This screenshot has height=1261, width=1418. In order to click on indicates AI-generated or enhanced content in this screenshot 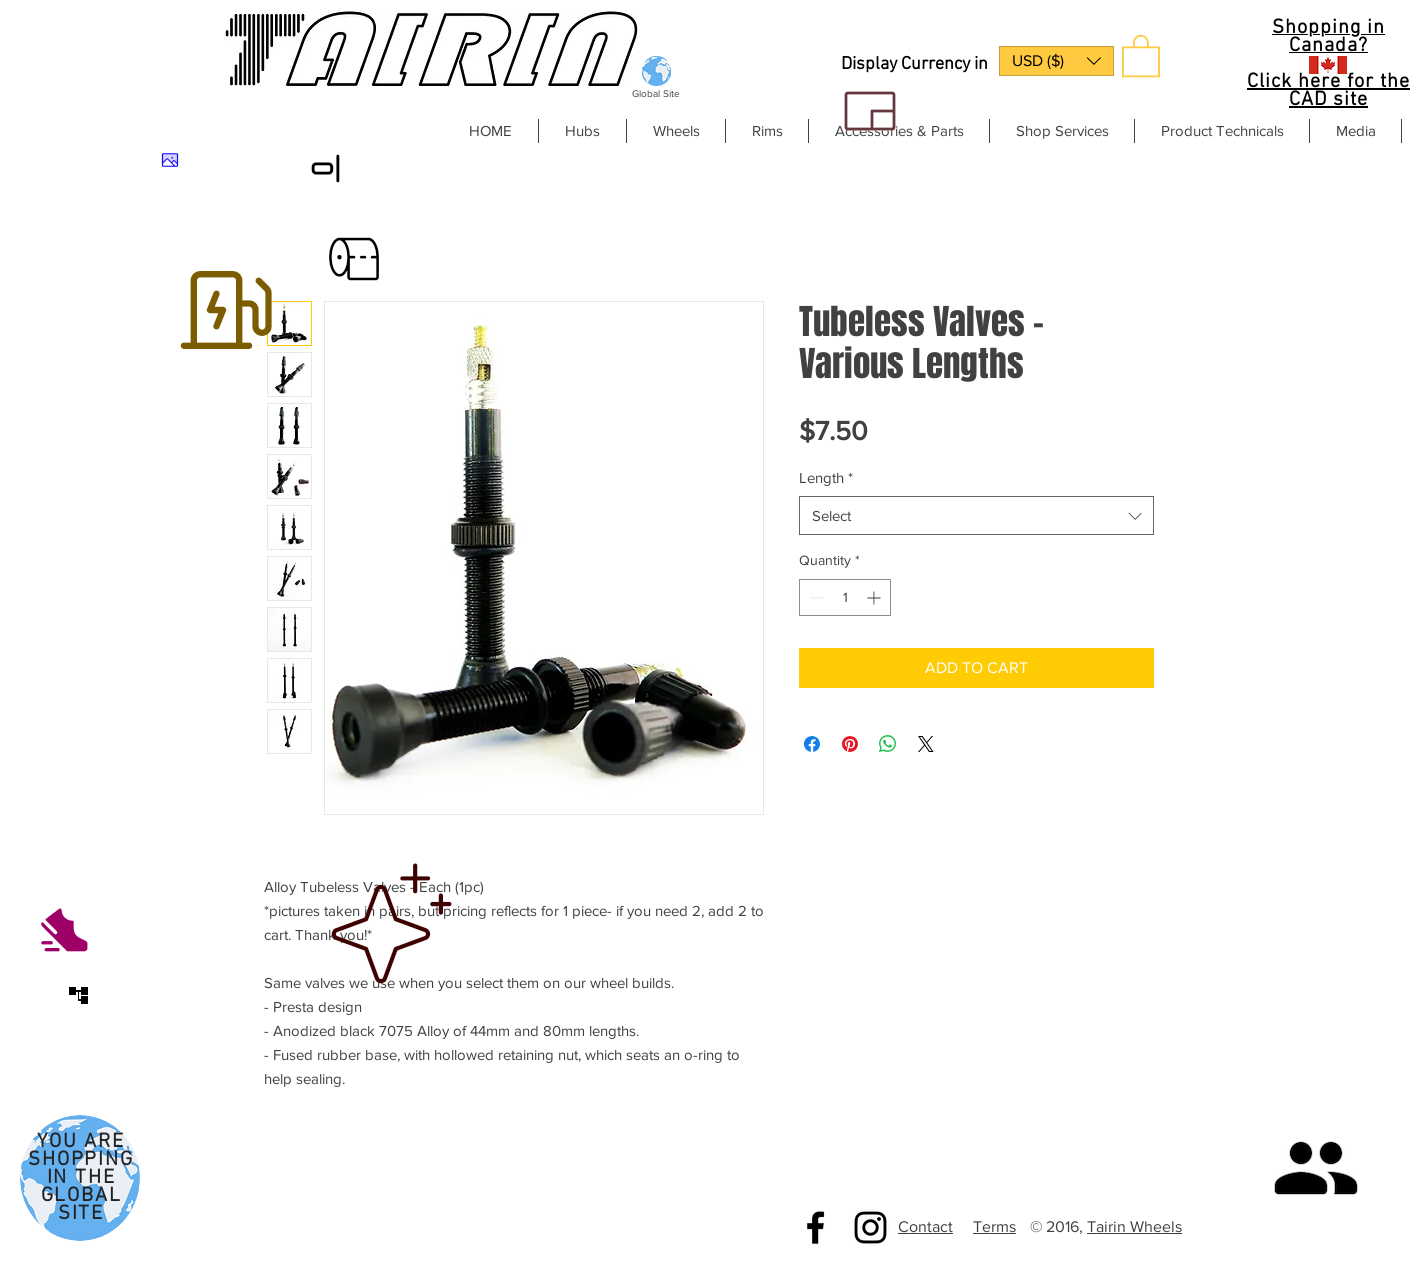, I will do `click(389, 925)`.